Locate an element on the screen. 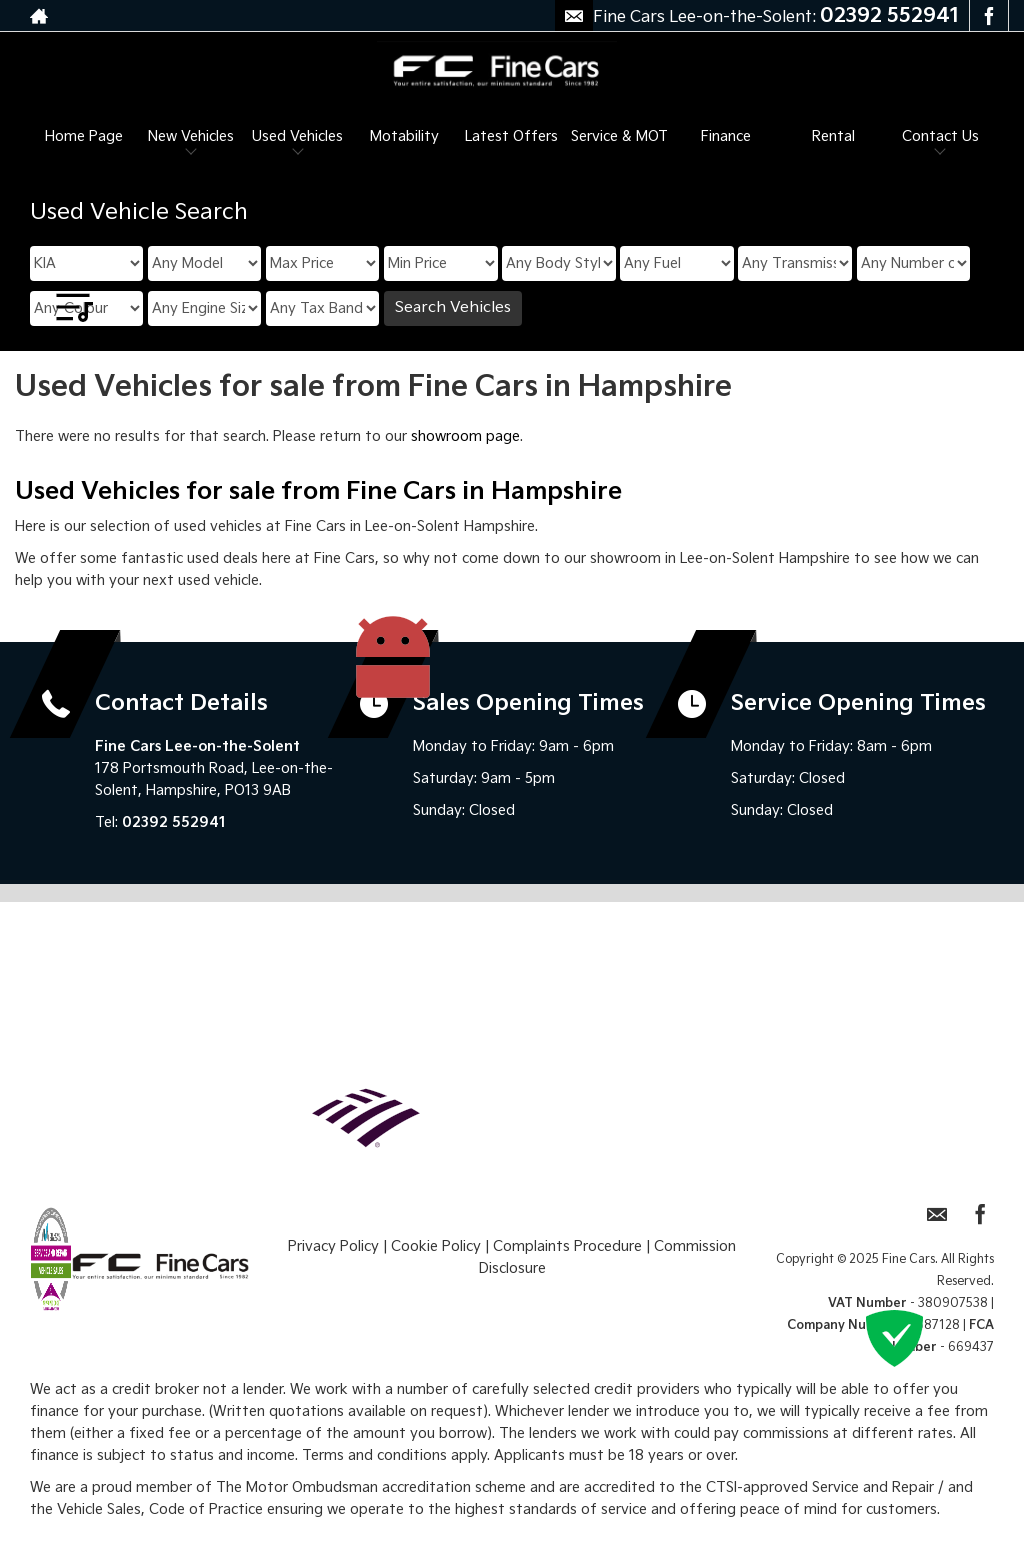  open AdGuard ad-blocking settings is located at coordinates (894, 1338).